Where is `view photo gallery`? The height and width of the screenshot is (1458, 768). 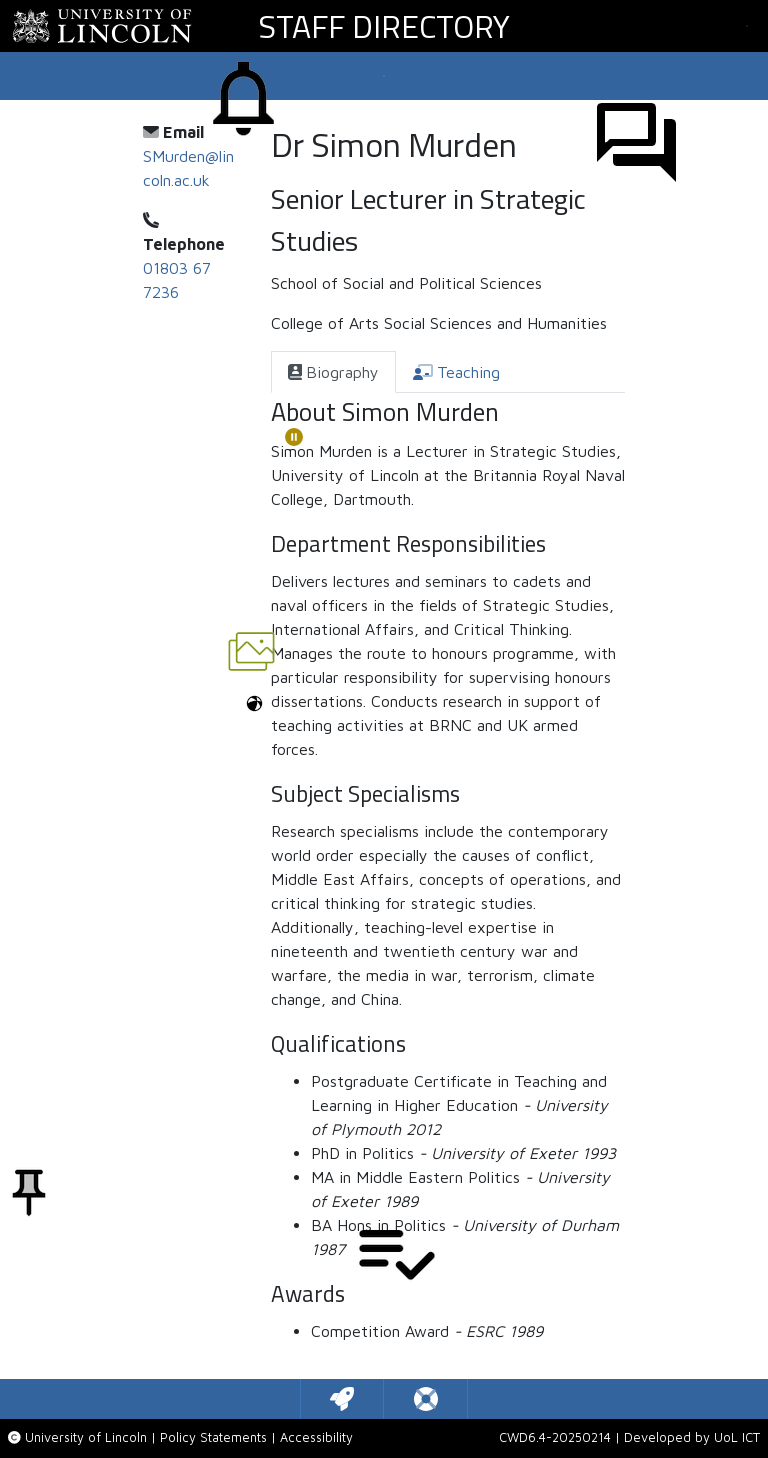 view photo gallery is located at coordinates (251, 651).